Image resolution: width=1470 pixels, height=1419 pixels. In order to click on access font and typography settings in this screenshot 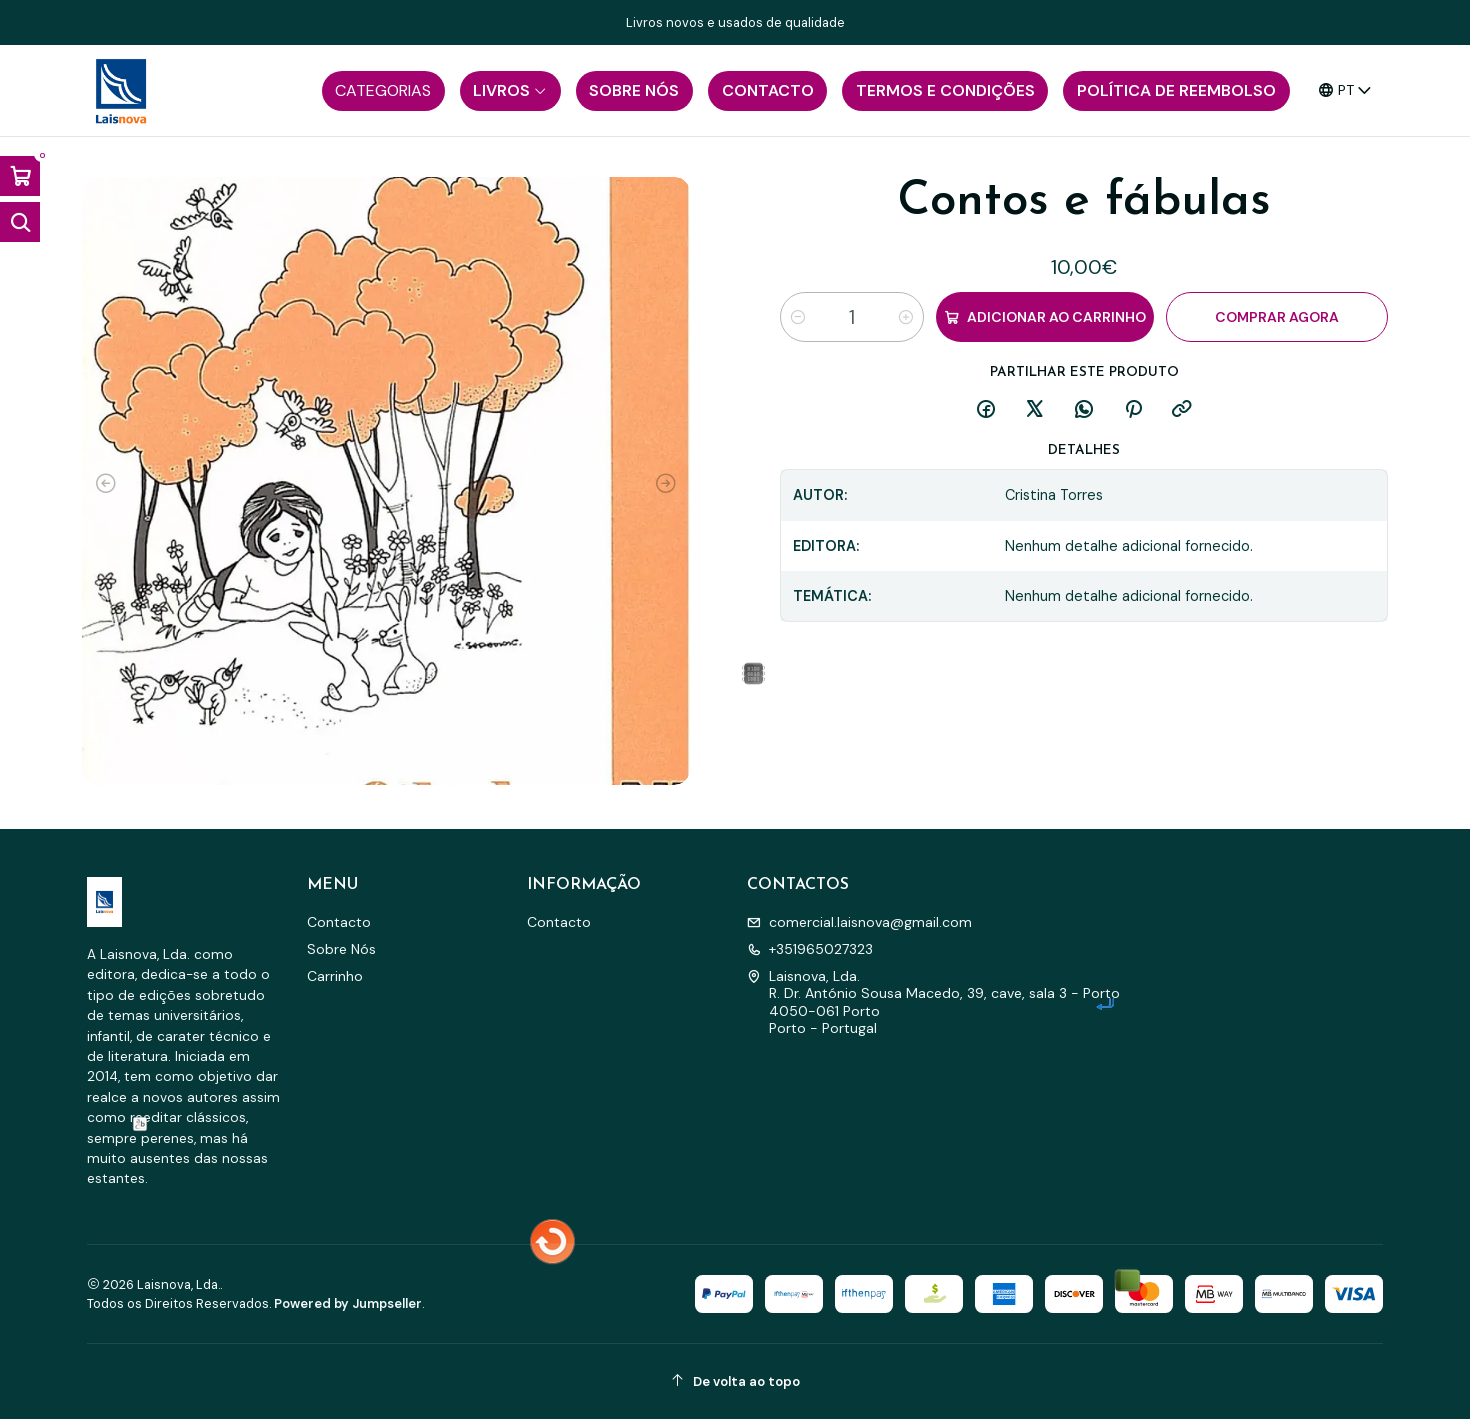, I will do `click(140, 1124)`.